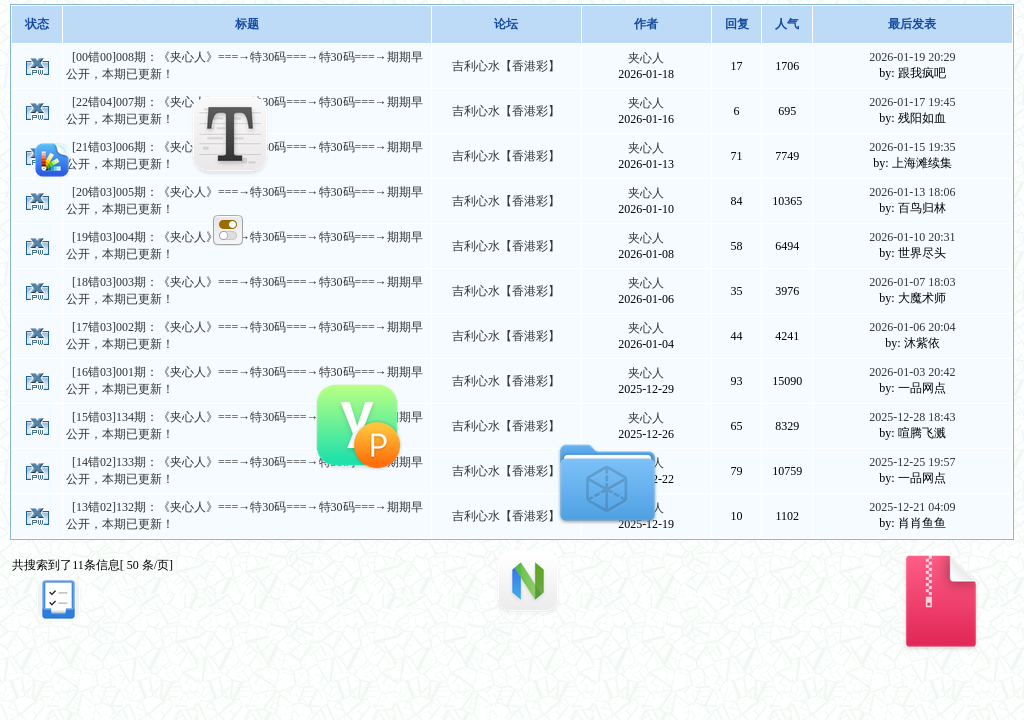 This screenshot has height=720, width=1024. What do you see at coordinates (230, 134) in the screenshot?
I see `open typora markdown editor` at bounding box center [230, 134].